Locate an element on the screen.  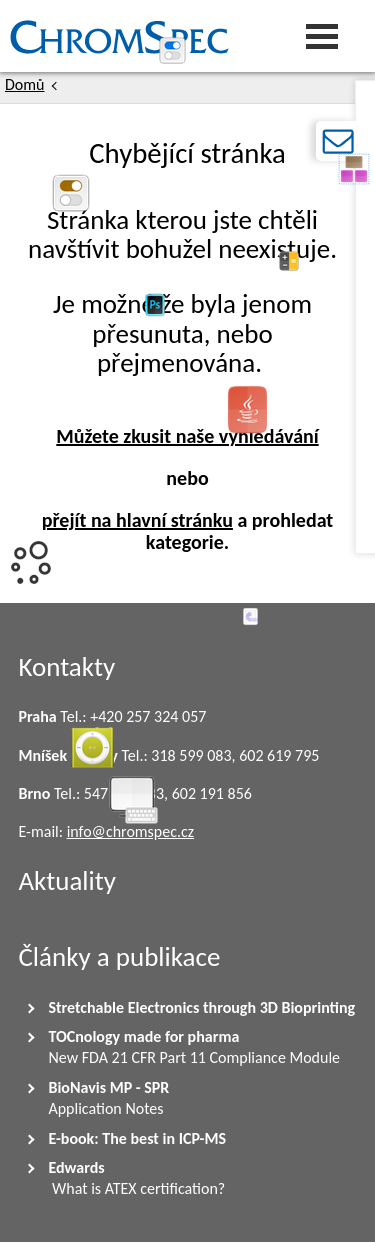
adobe photoshop file type indicator is located at coordinates (155, 305).